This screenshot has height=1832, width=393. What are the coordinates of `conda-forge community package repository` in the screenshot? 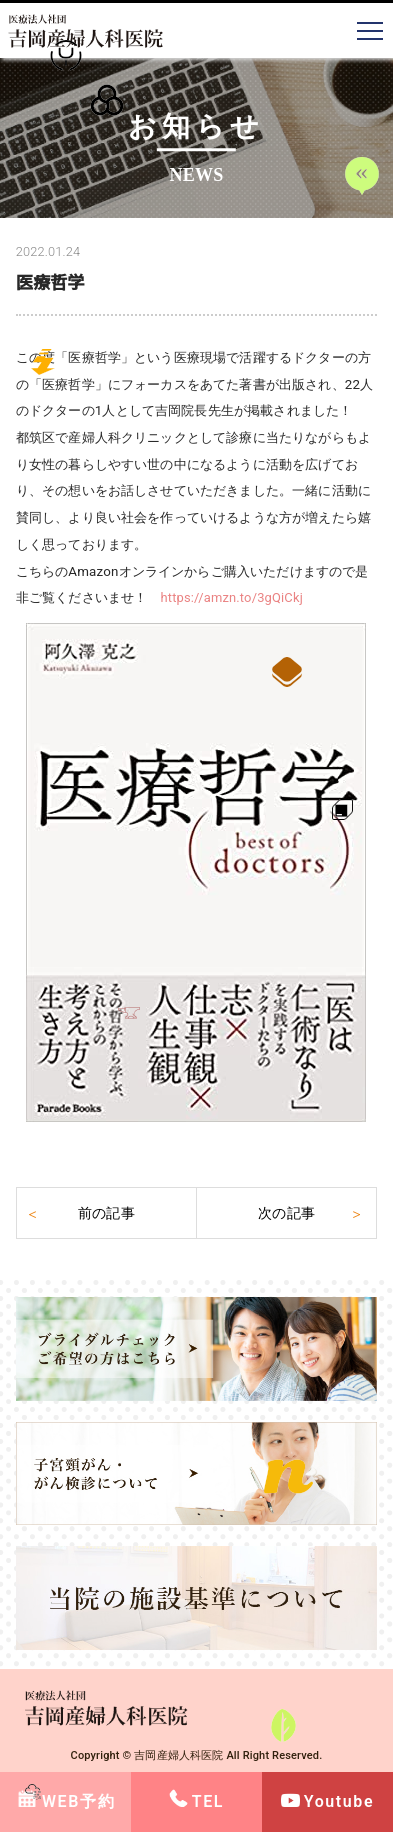 It's located at (129, 1013).